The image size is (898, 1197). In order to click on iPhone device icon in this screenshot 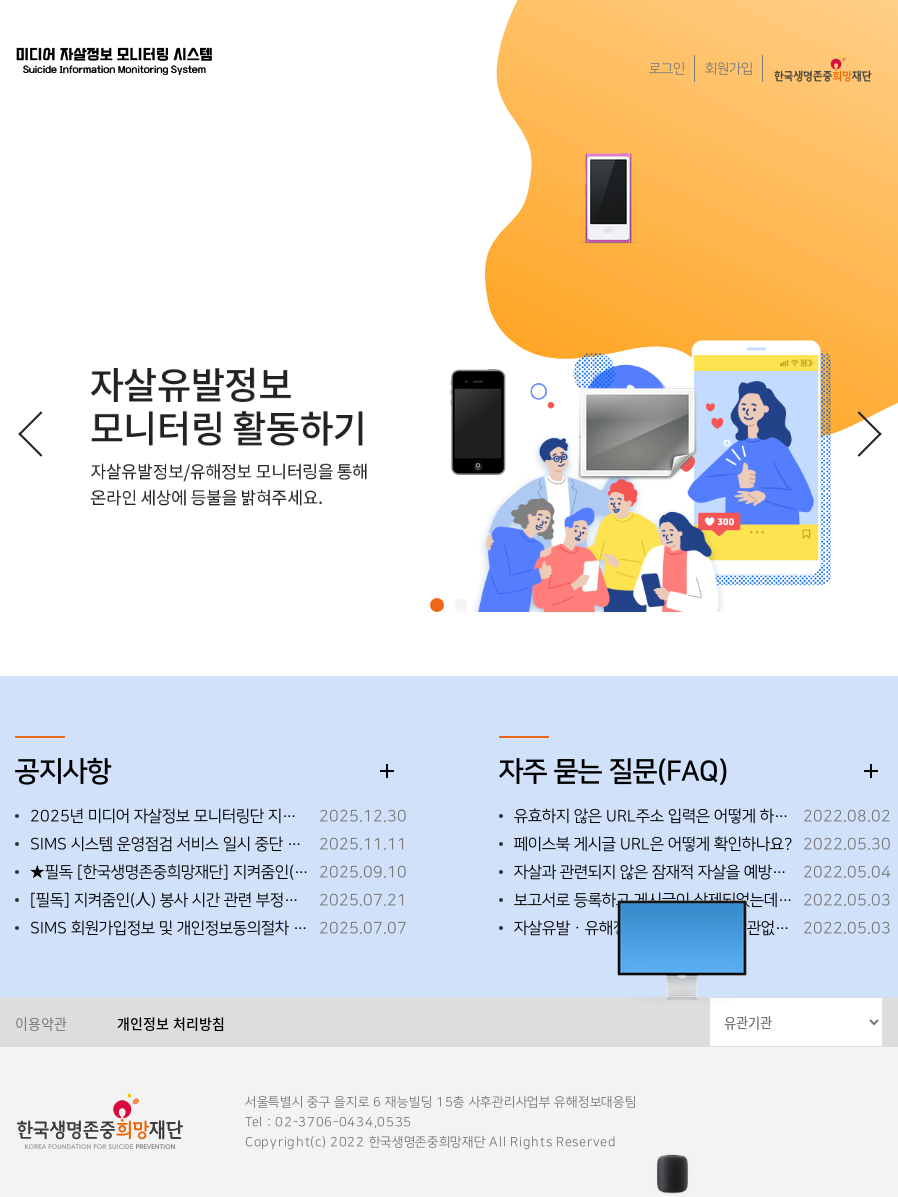, I will do `click(478, 422)`.